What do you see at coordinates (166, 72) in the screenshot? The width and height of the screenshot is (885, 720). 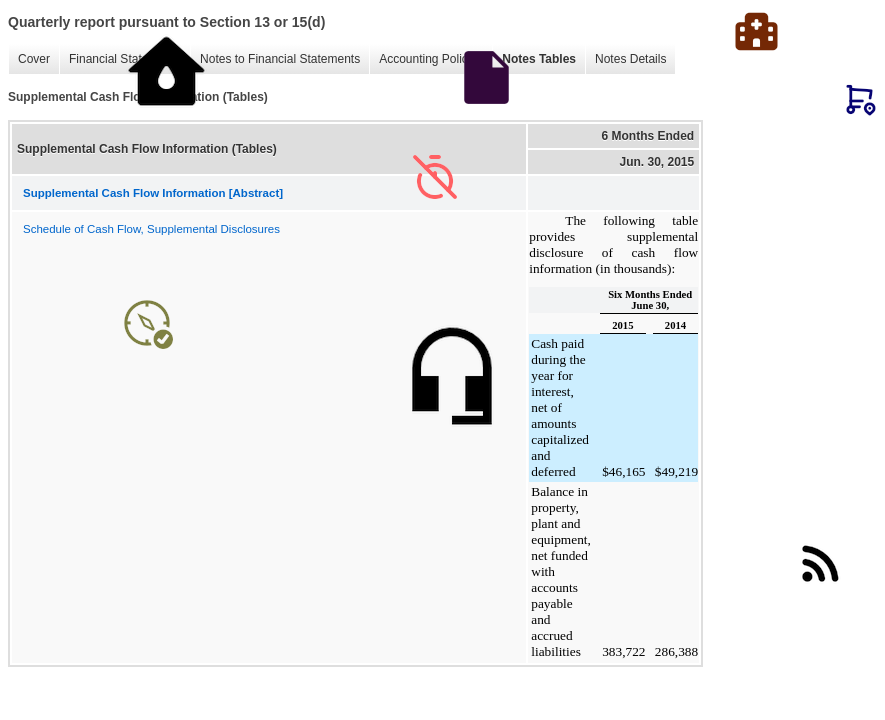 I see `indicates water damage or leak detected in home` at bounding box center [166, 72].